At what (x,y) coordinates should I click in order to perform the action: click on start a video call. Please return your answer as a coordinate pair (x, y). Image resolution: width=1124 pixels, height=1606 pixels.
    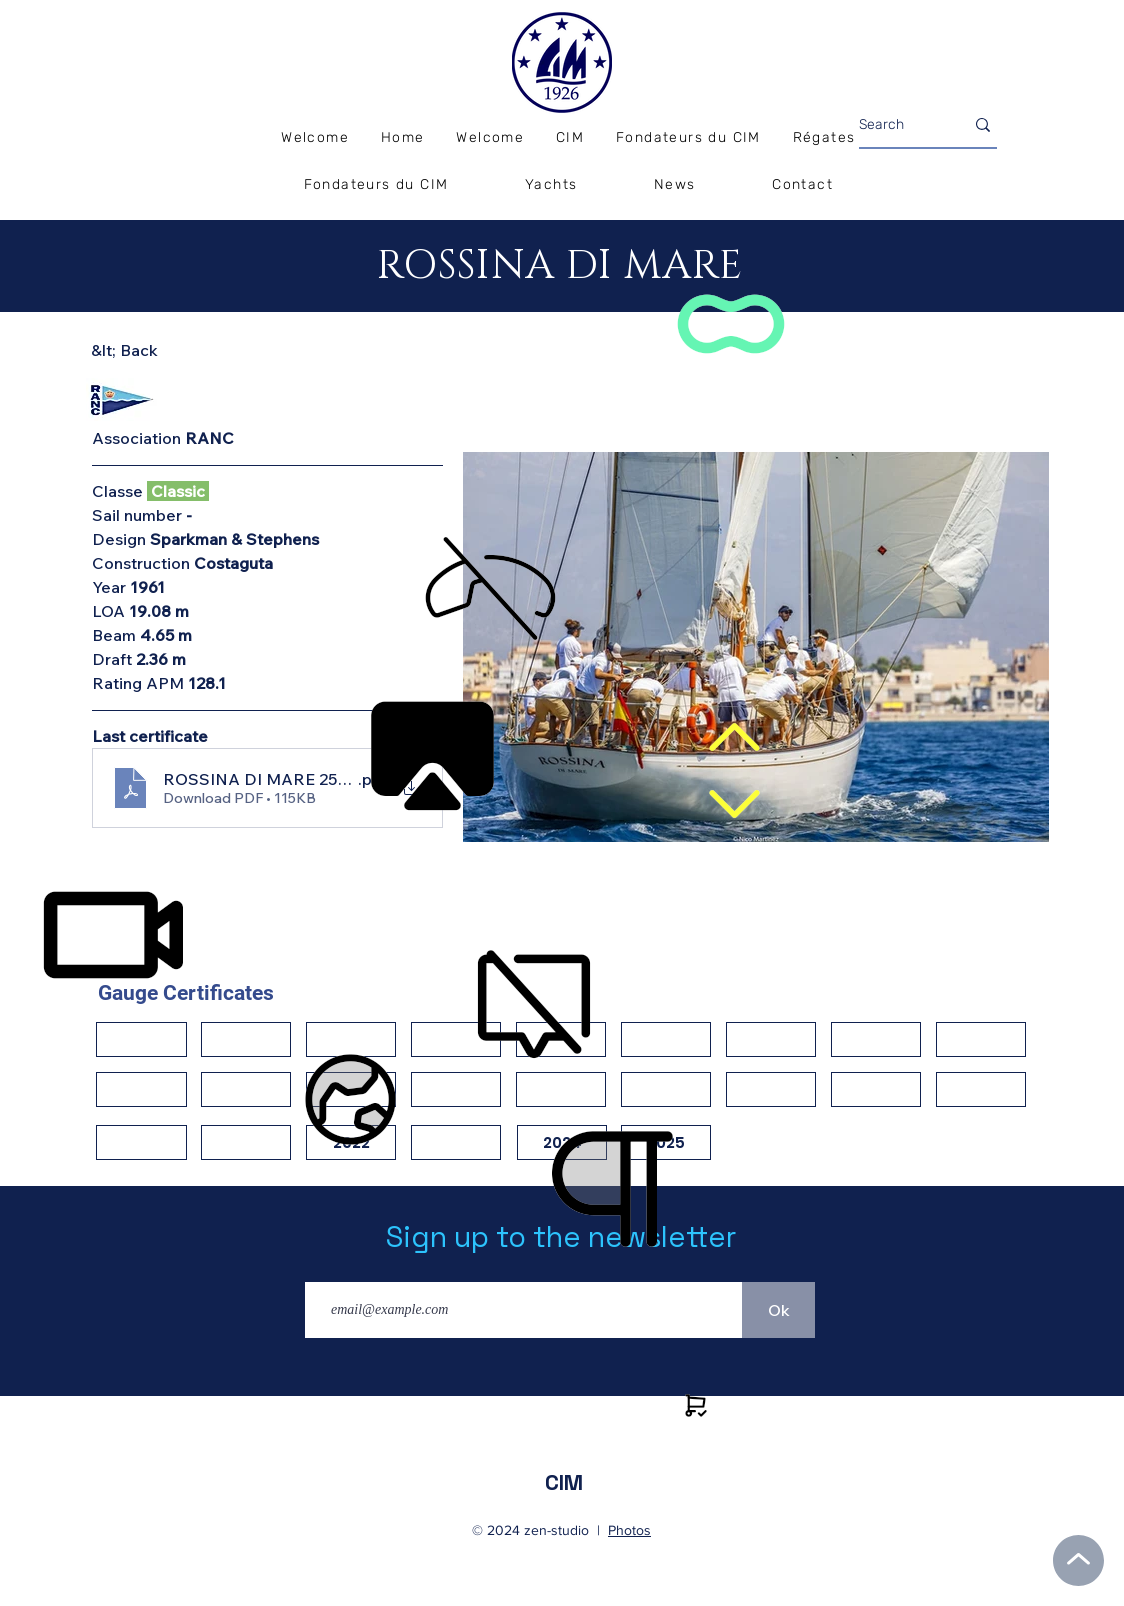
    Looking at the image, I should click on (110, 935).